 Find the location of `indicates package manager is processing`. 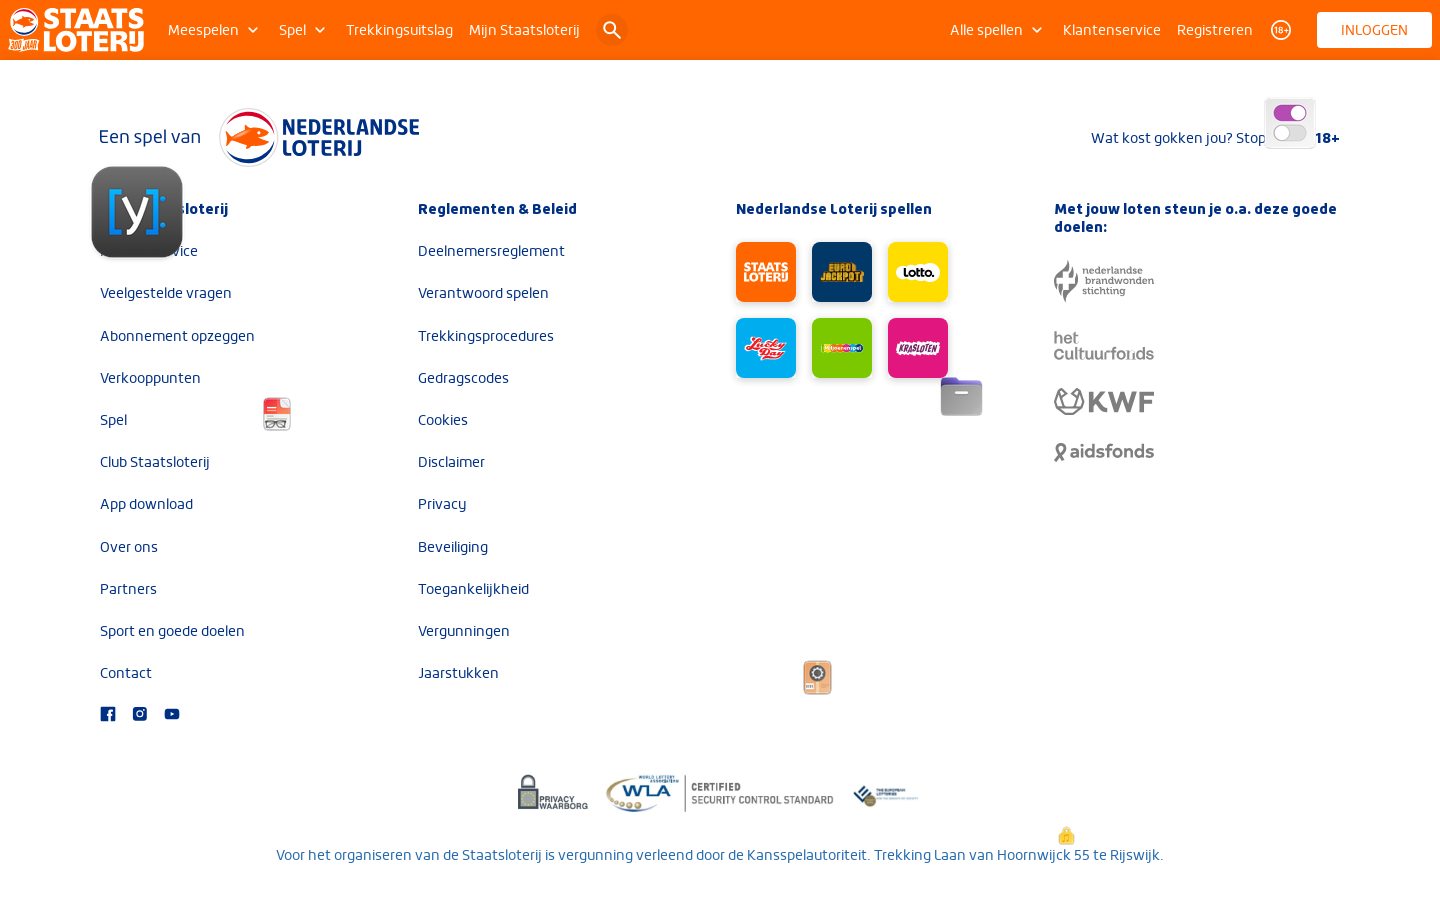

indicates package manager is processing is located at coordinates (817, 677).